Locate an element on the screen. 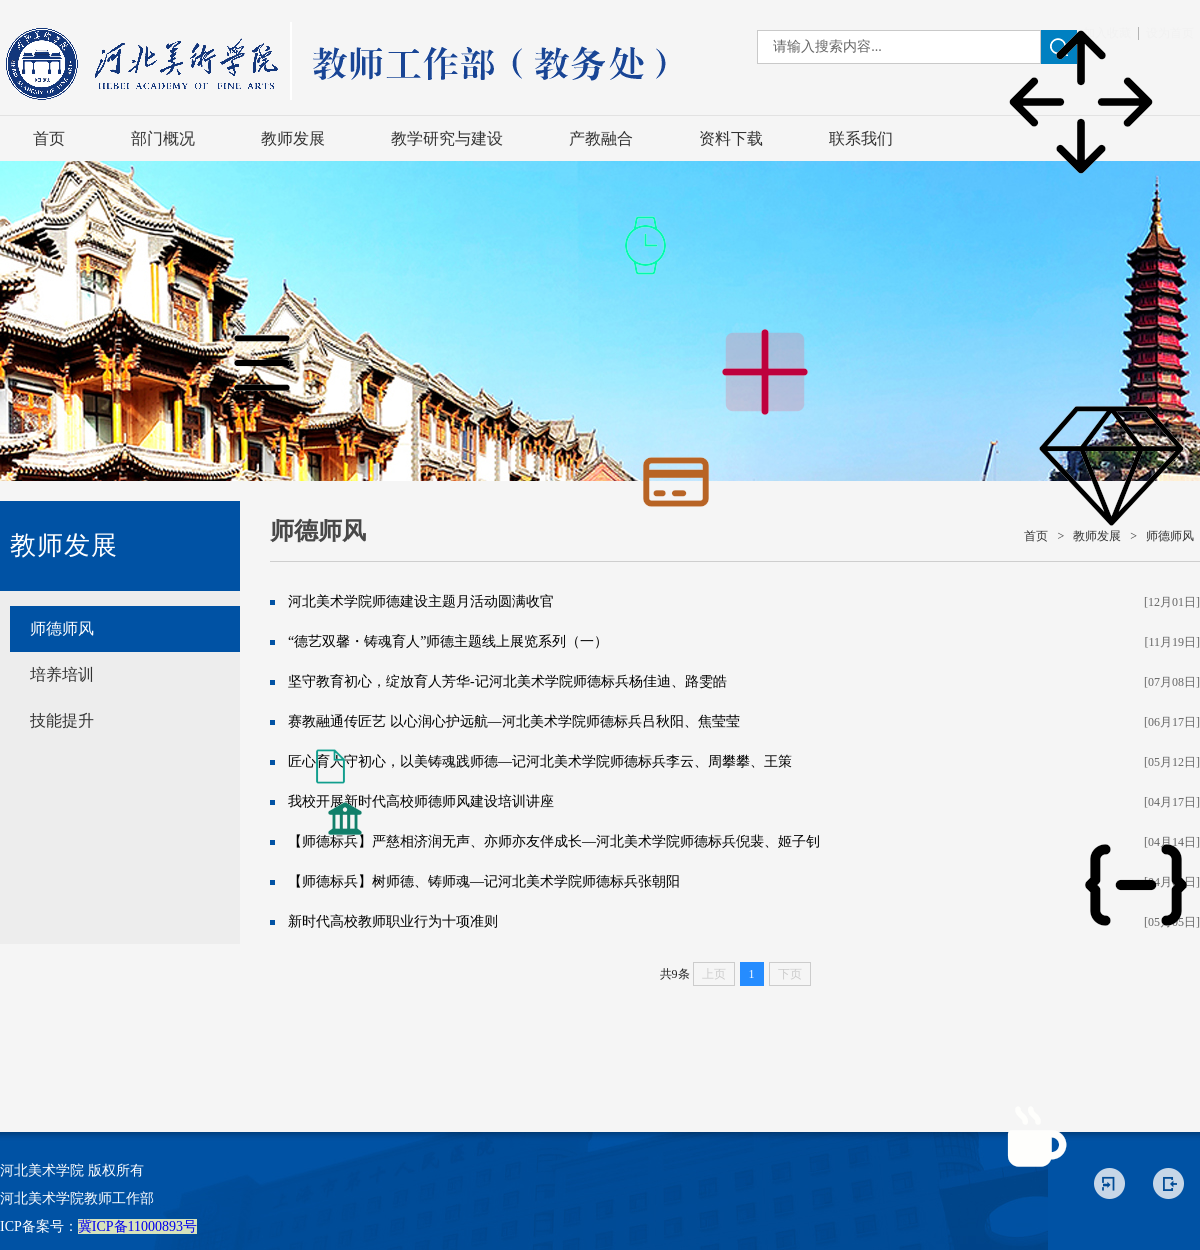 Image resolution: width=1200 pixels, height=1250 pixels. toggle medium density view for list items is located at coordinates (262, 363).